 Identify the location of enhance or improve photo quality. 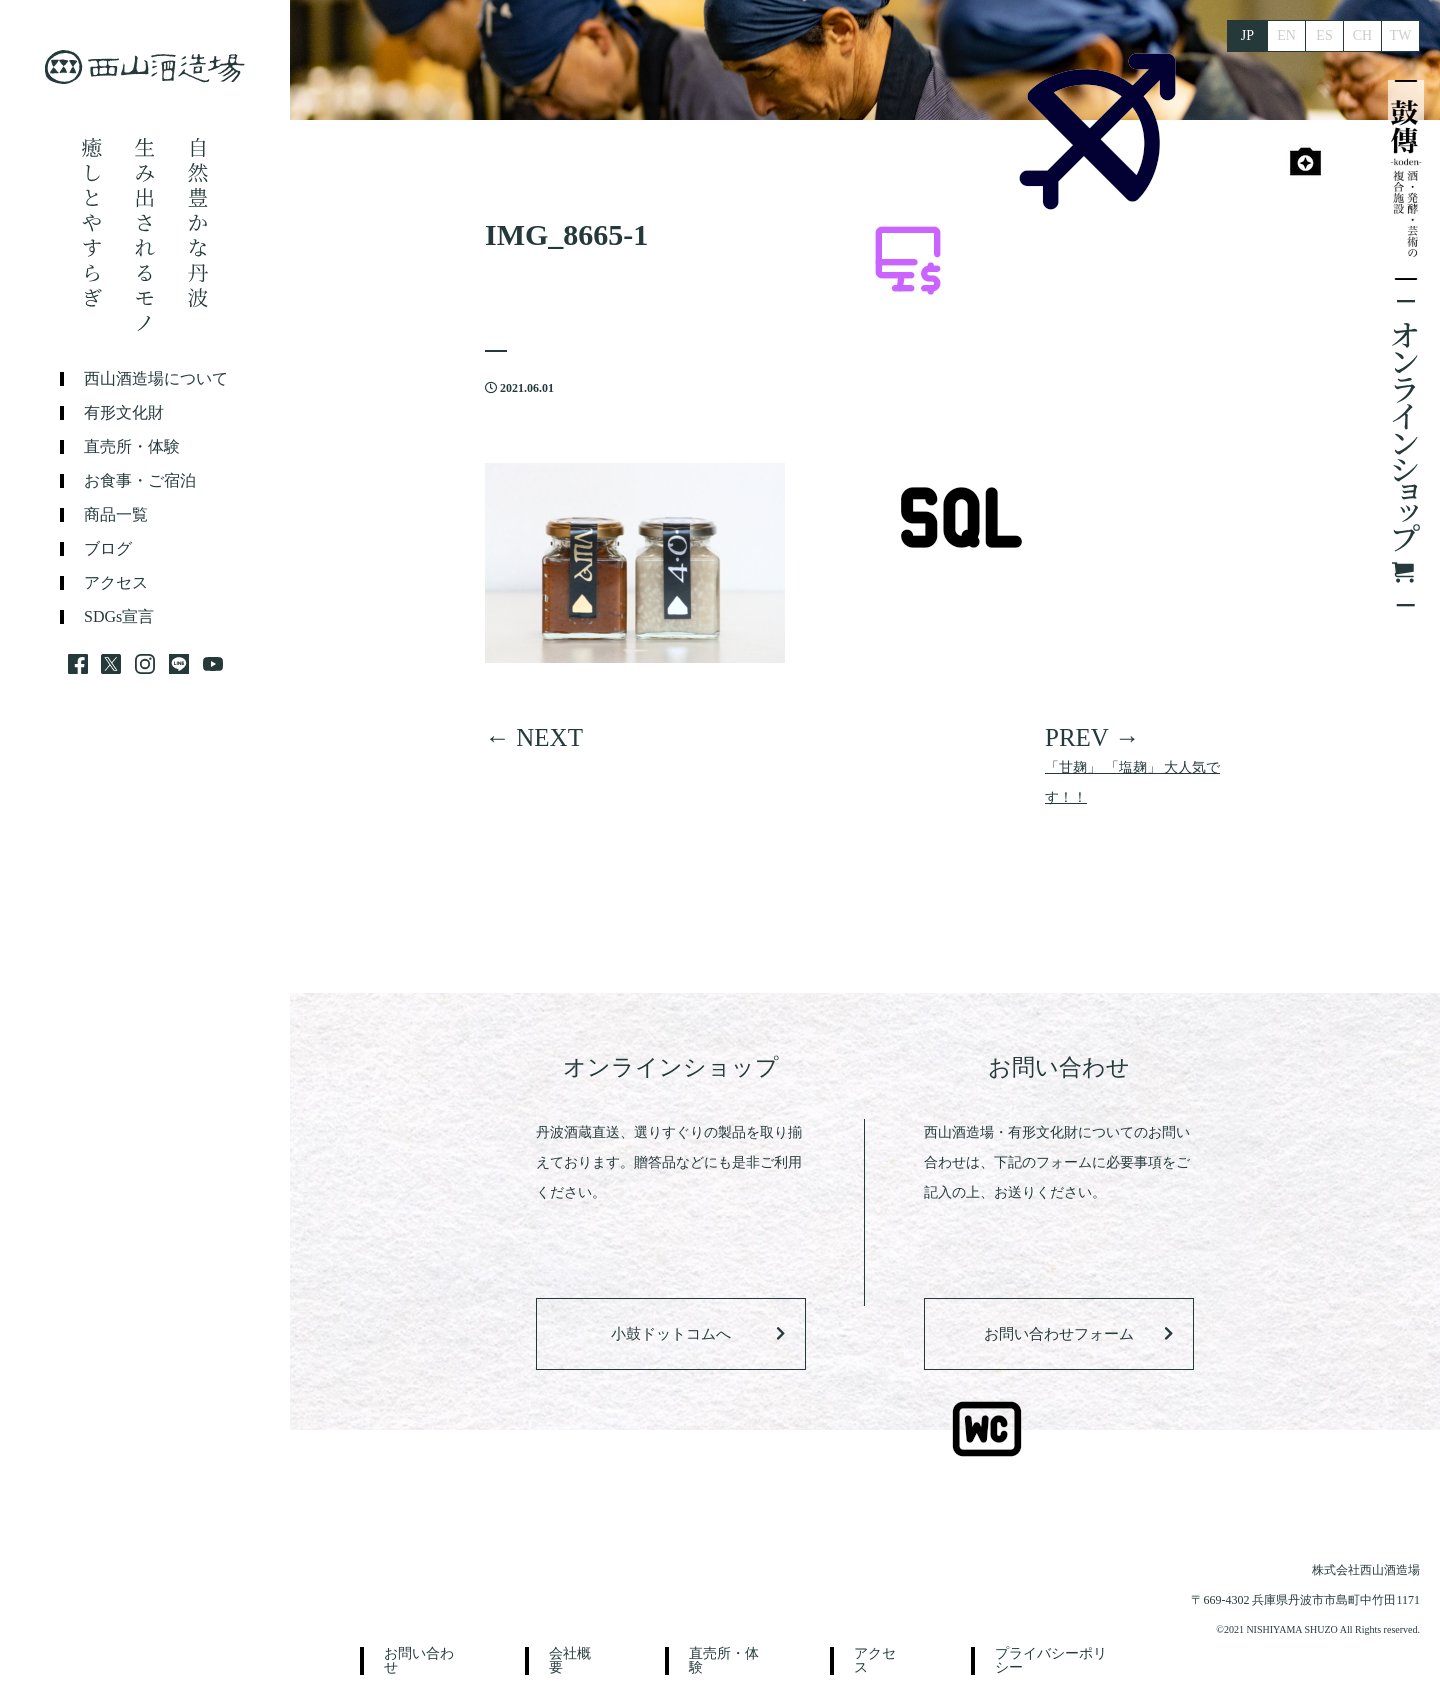
(1305, 161).